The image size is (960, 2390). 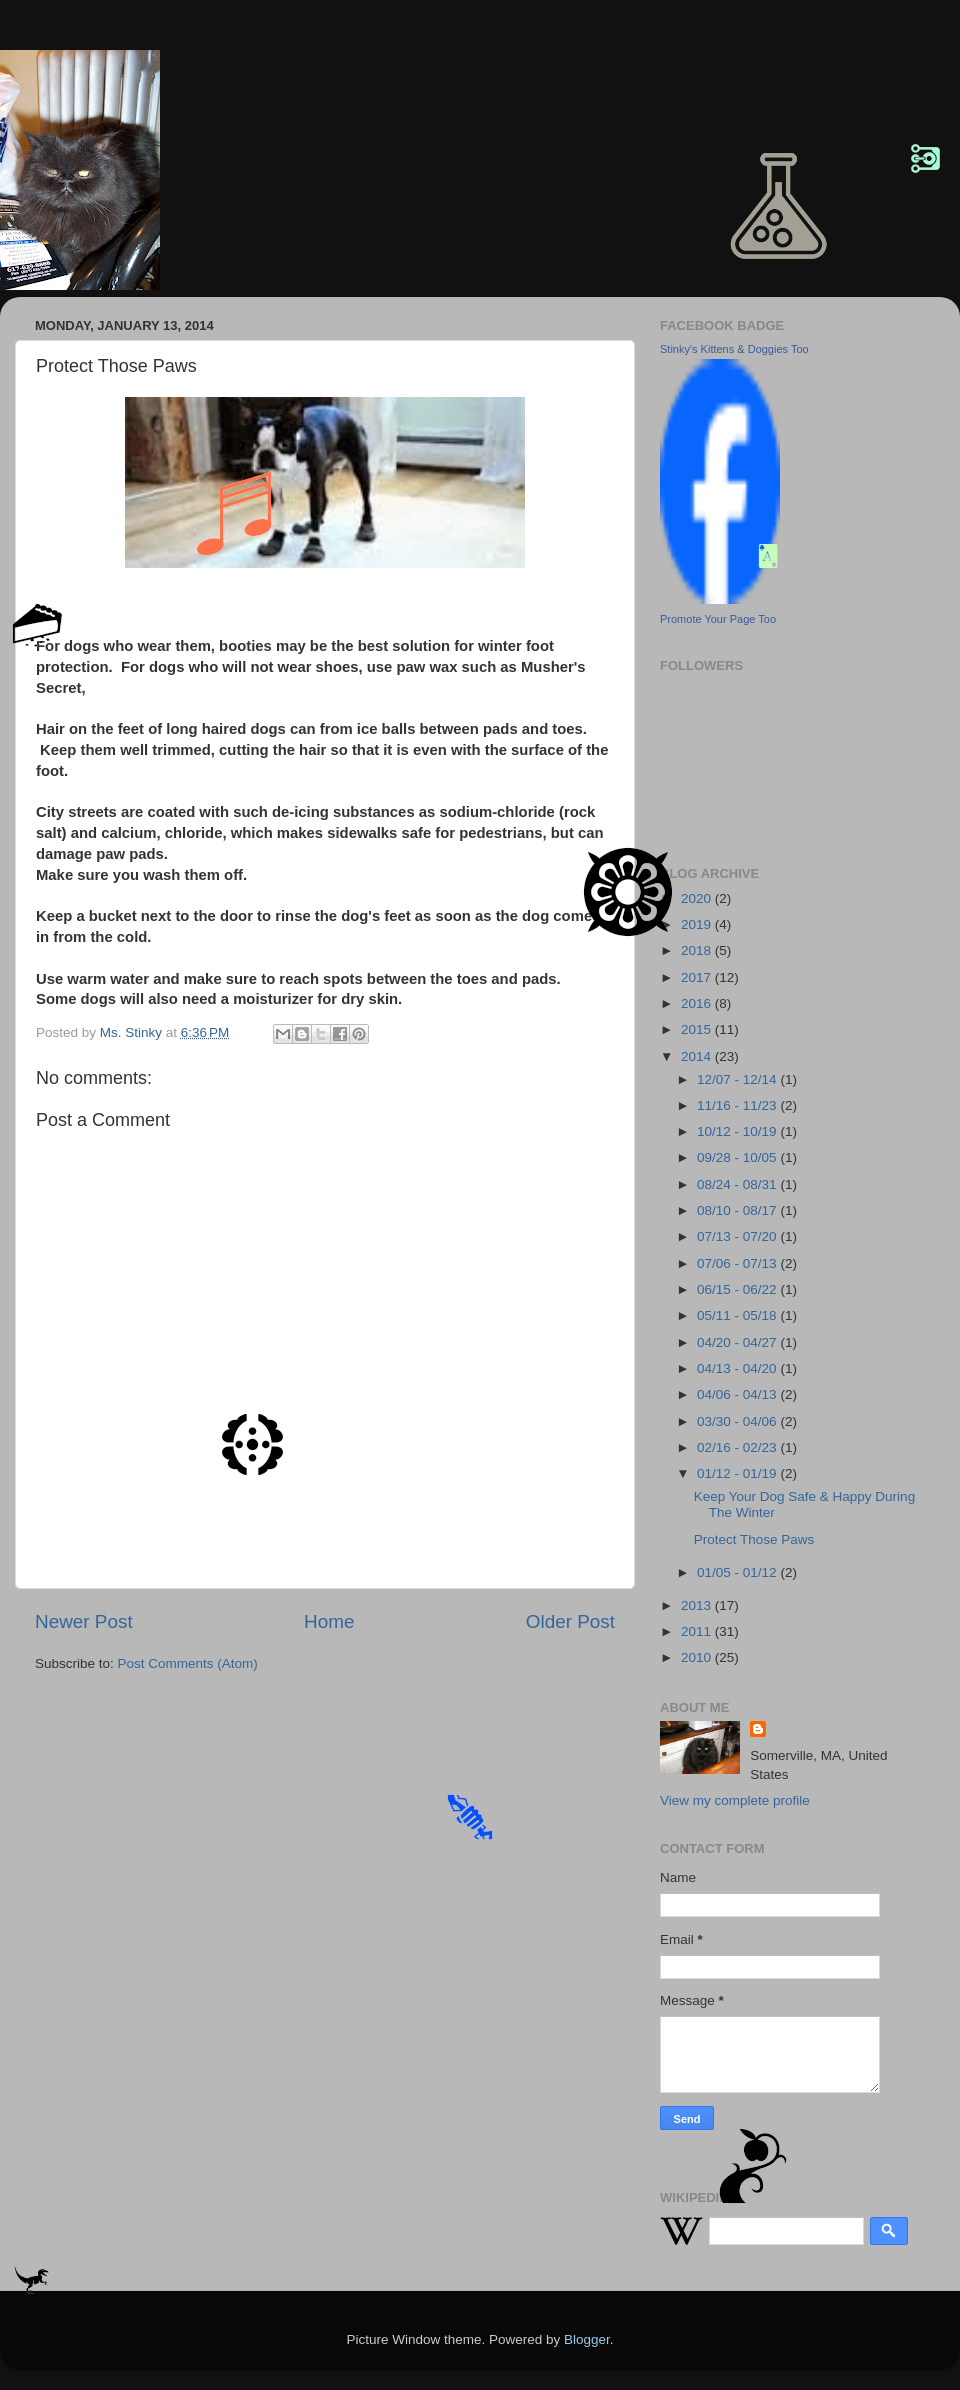 What do you see at coordinates (751, 2166) in the screenshot?
I see `indicates plant fruiting stage in gardening game` at bounding box center [751, 2166].